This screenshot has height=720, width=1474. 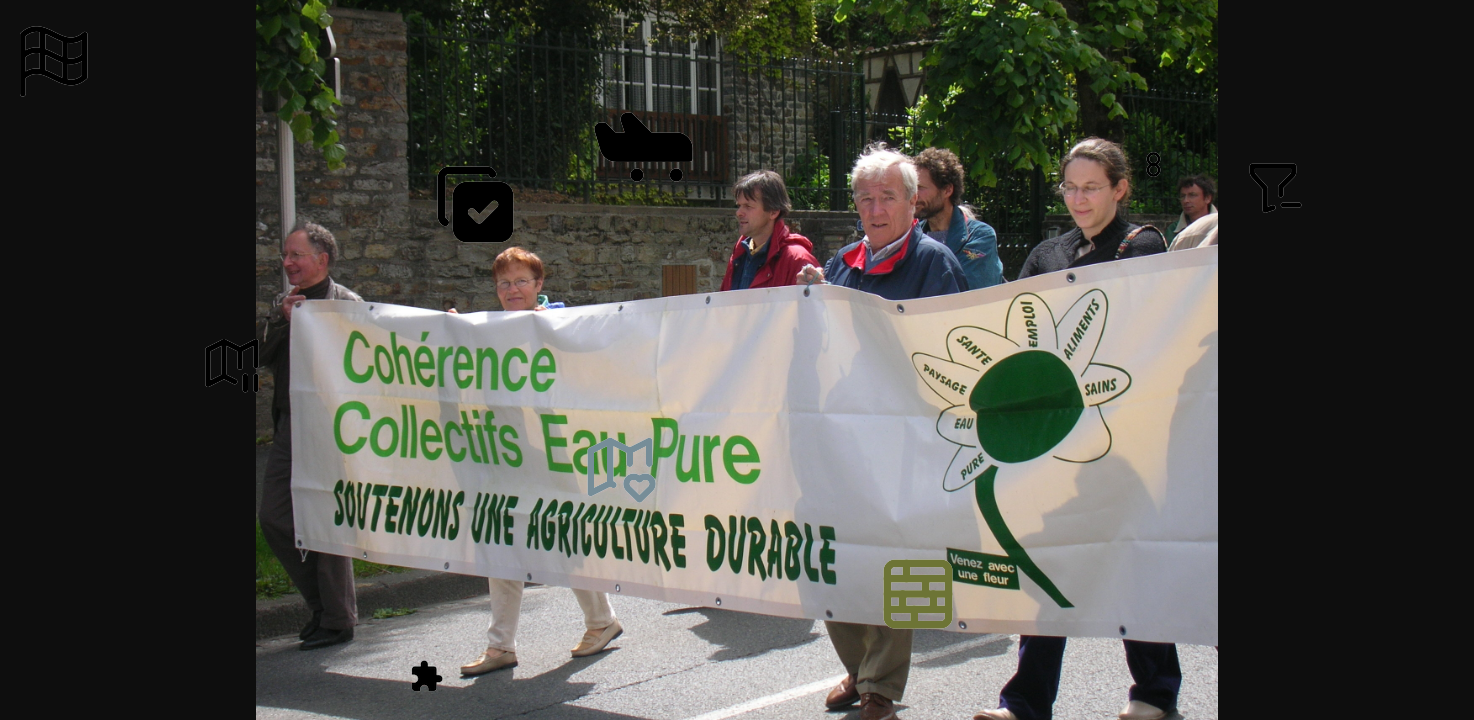 What do you see at coordinates (918, 594) in the screenshot?
I see `view wall or barrier settings` at bounding box center [918, 594].